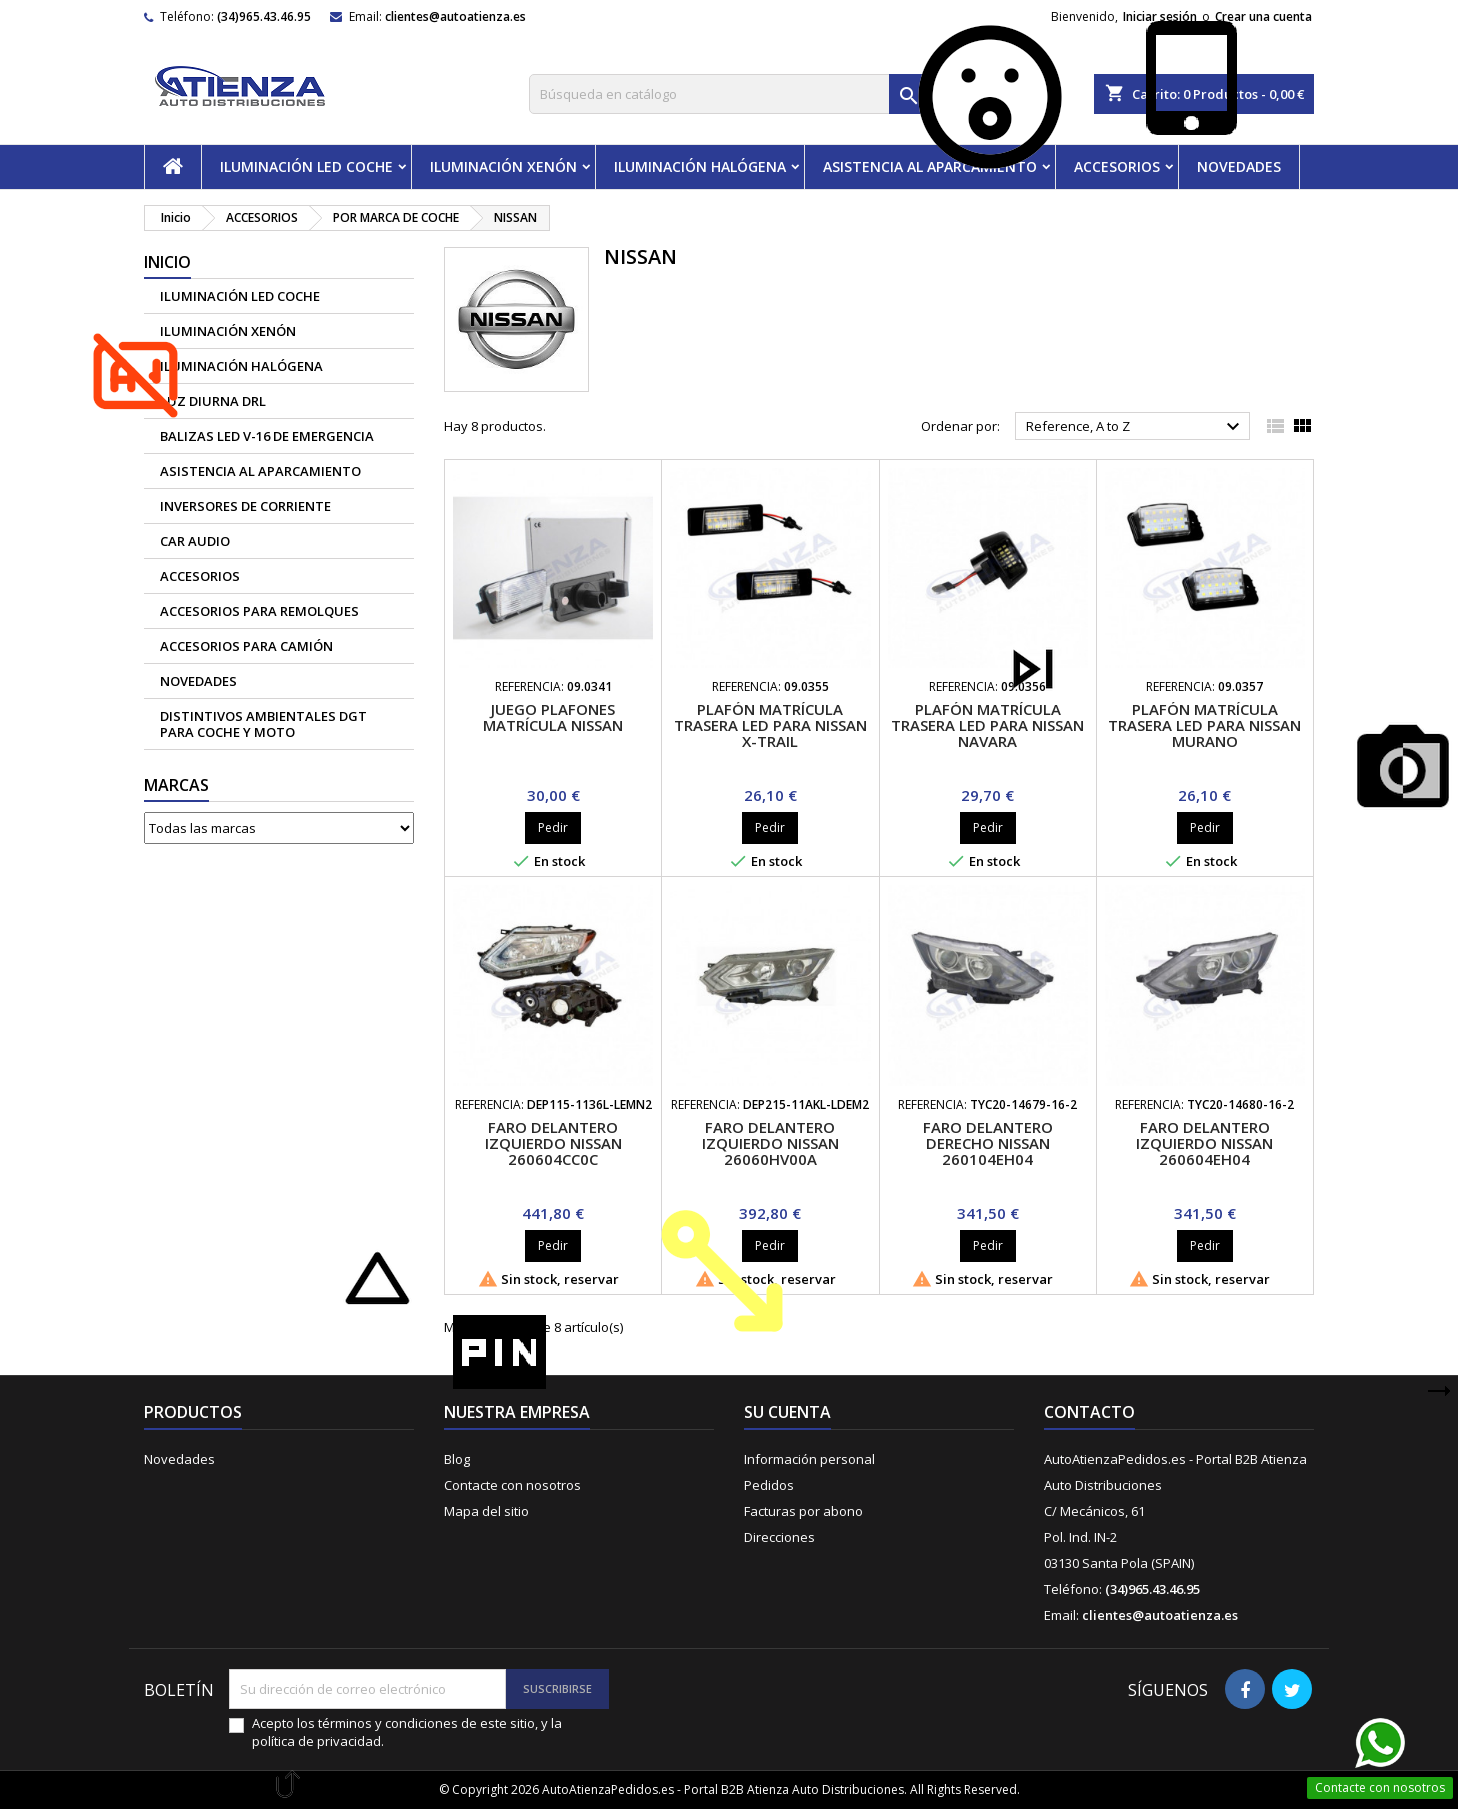 This screenshot has height=1809, width=1458. What do you see at coordinates (1403, 766) in the screenshot?
I see `apply black and white filter to photo` at bounding box center [1403, 766].